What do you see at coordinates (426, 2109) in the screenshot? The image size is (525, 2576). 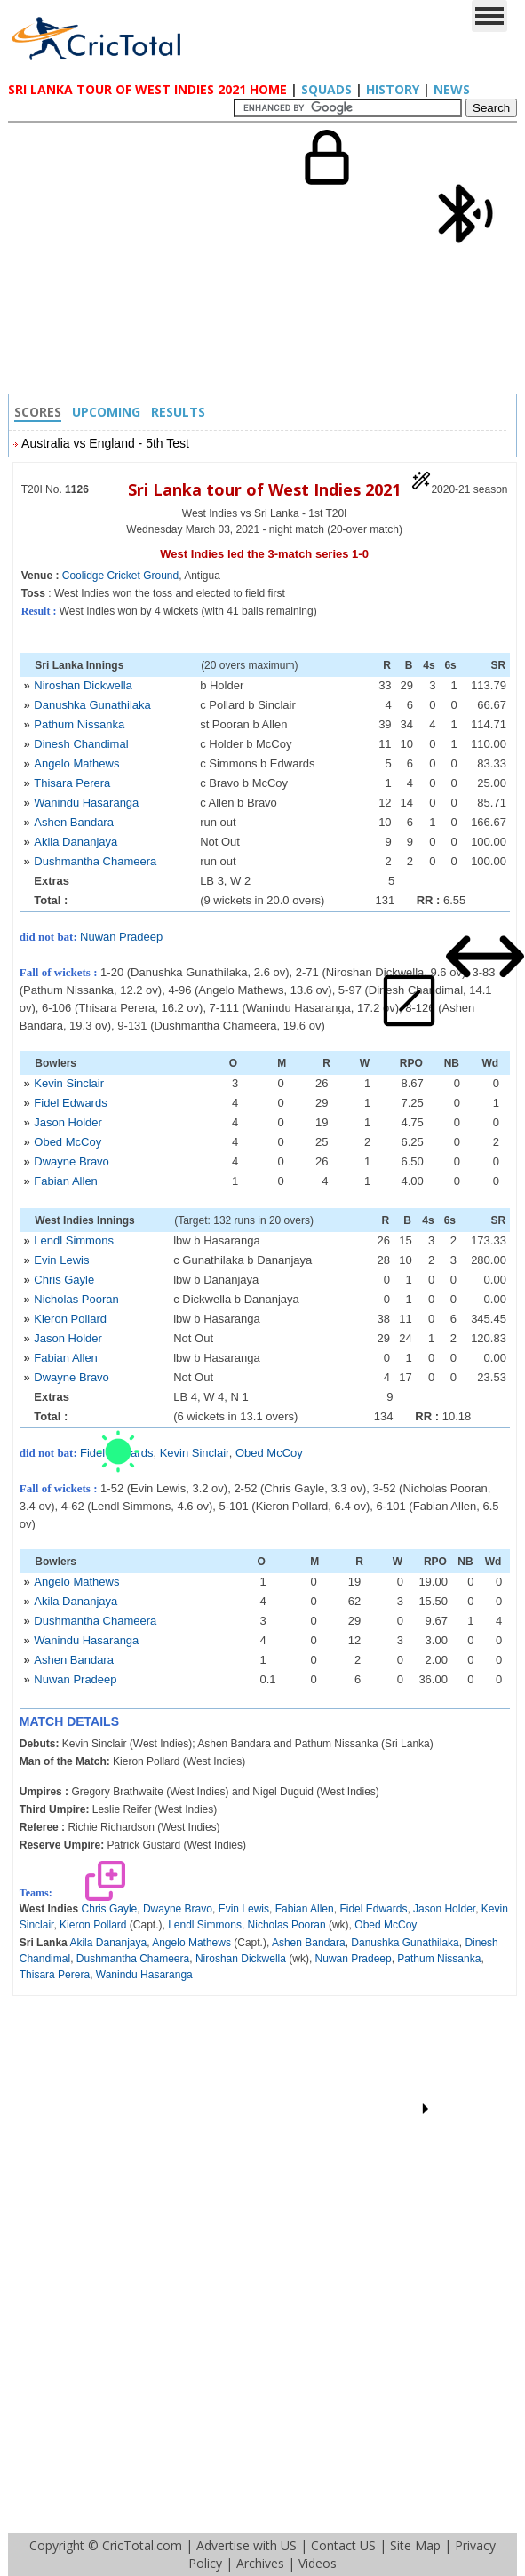 I see `play media or start playback` at bounding box center [426, 2109].